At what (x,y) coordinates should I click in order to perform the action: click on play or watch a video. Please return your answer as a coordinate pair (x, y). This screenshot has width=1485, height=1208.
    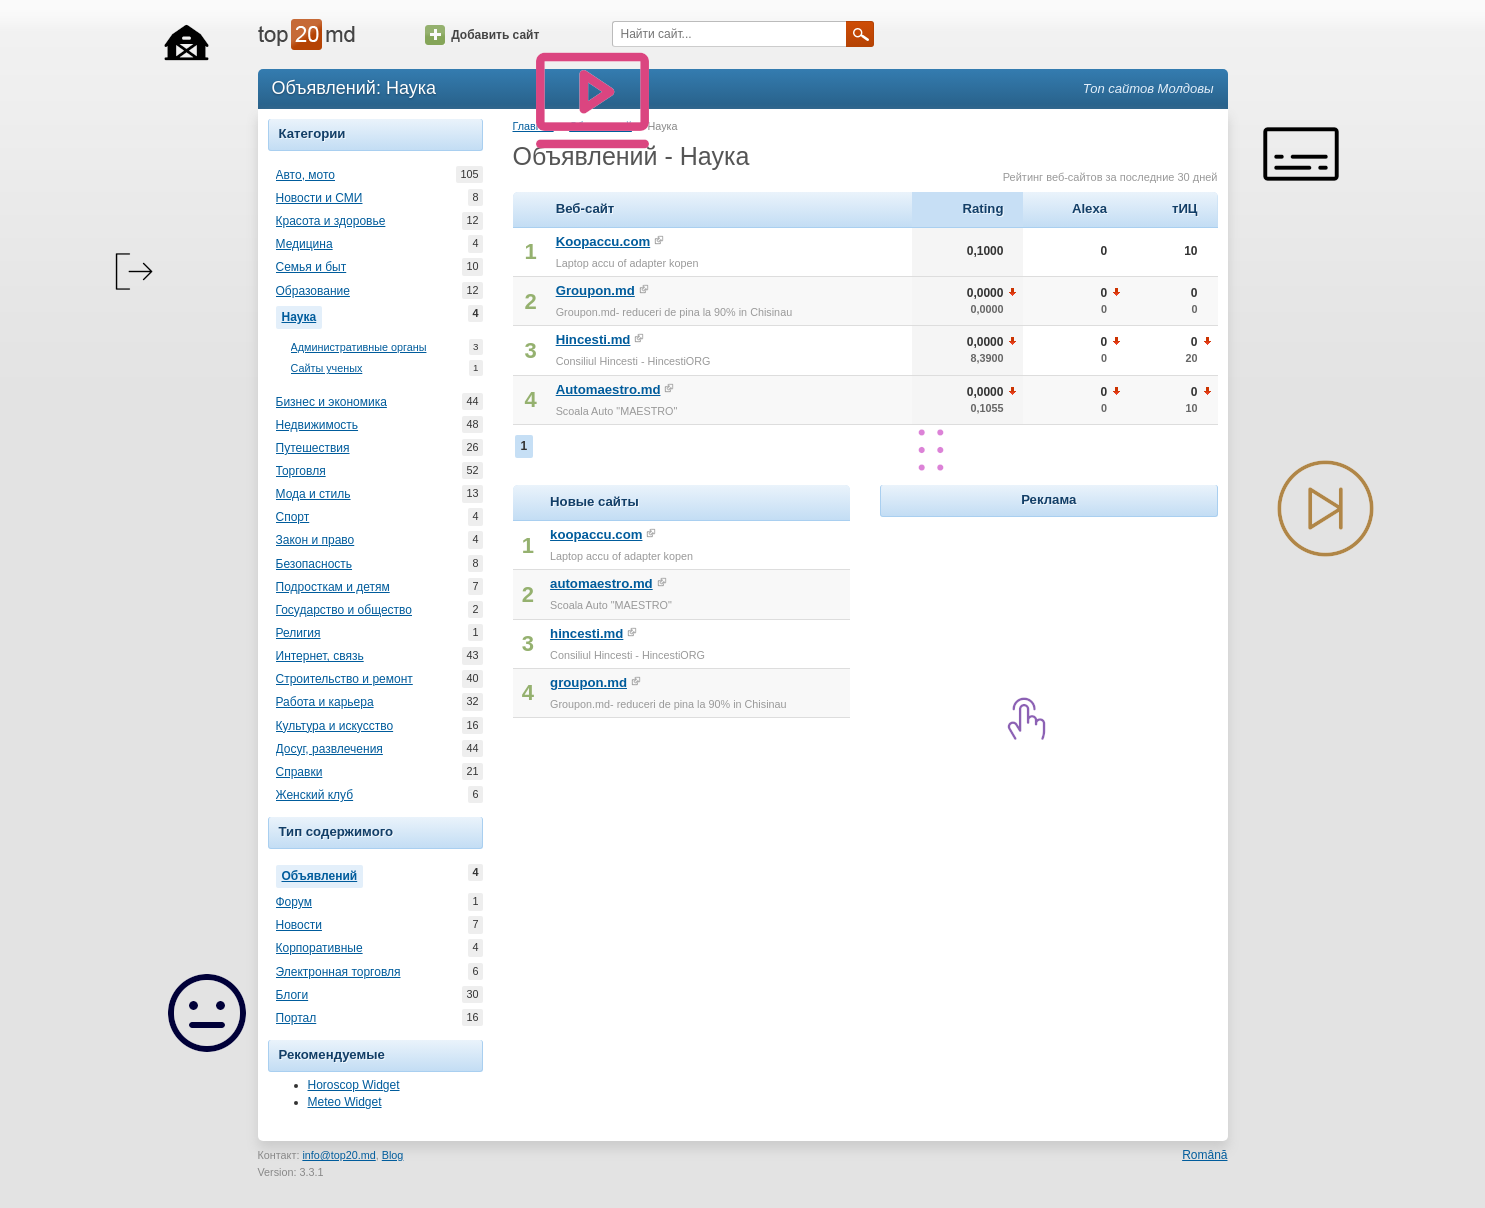
    Looking at the image, I should click on (592, 100).